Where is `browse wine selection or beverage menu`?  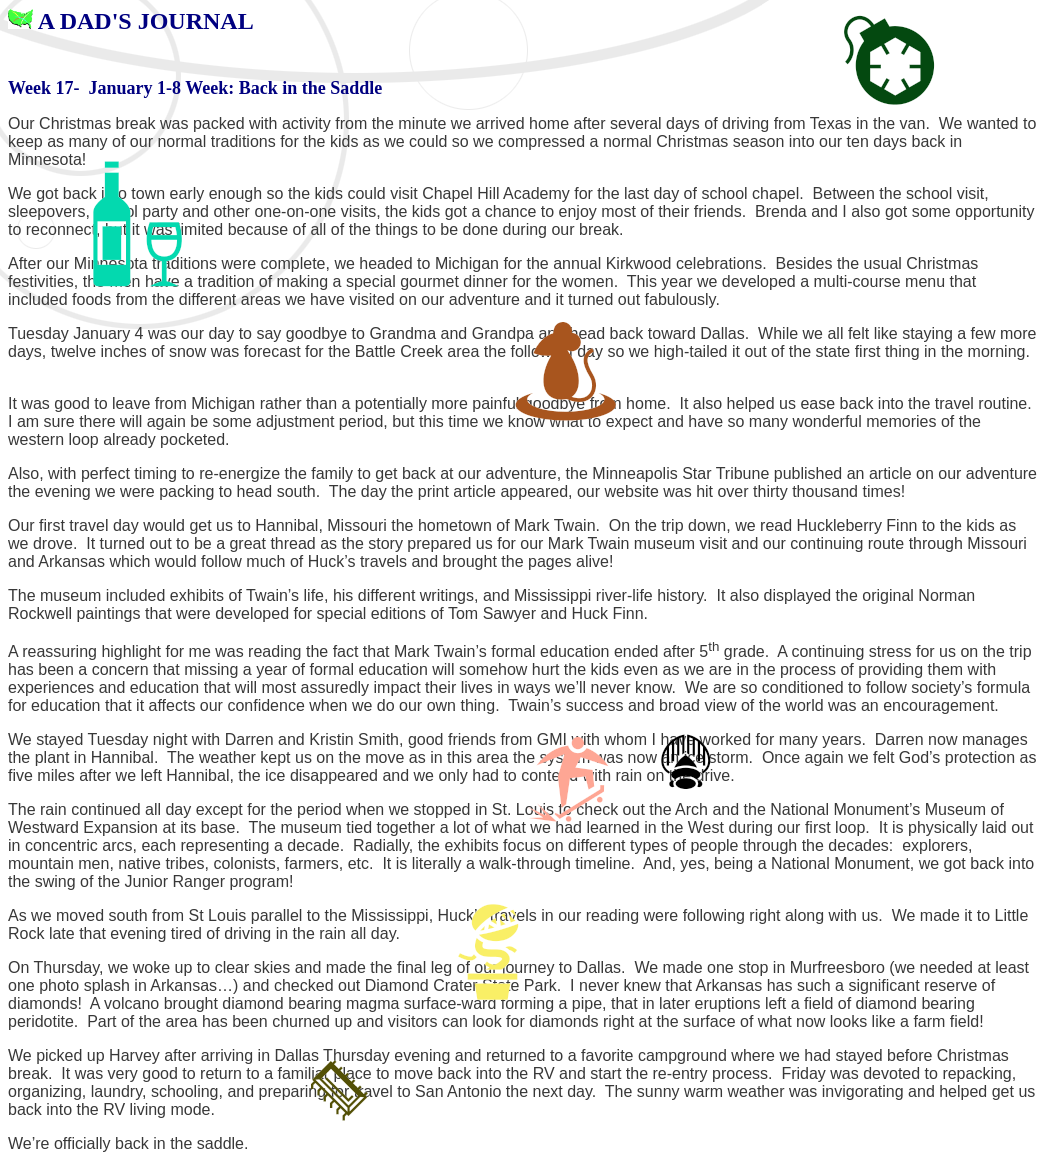 browse wine selection or beverage menu is located at coordinates (137, 222).